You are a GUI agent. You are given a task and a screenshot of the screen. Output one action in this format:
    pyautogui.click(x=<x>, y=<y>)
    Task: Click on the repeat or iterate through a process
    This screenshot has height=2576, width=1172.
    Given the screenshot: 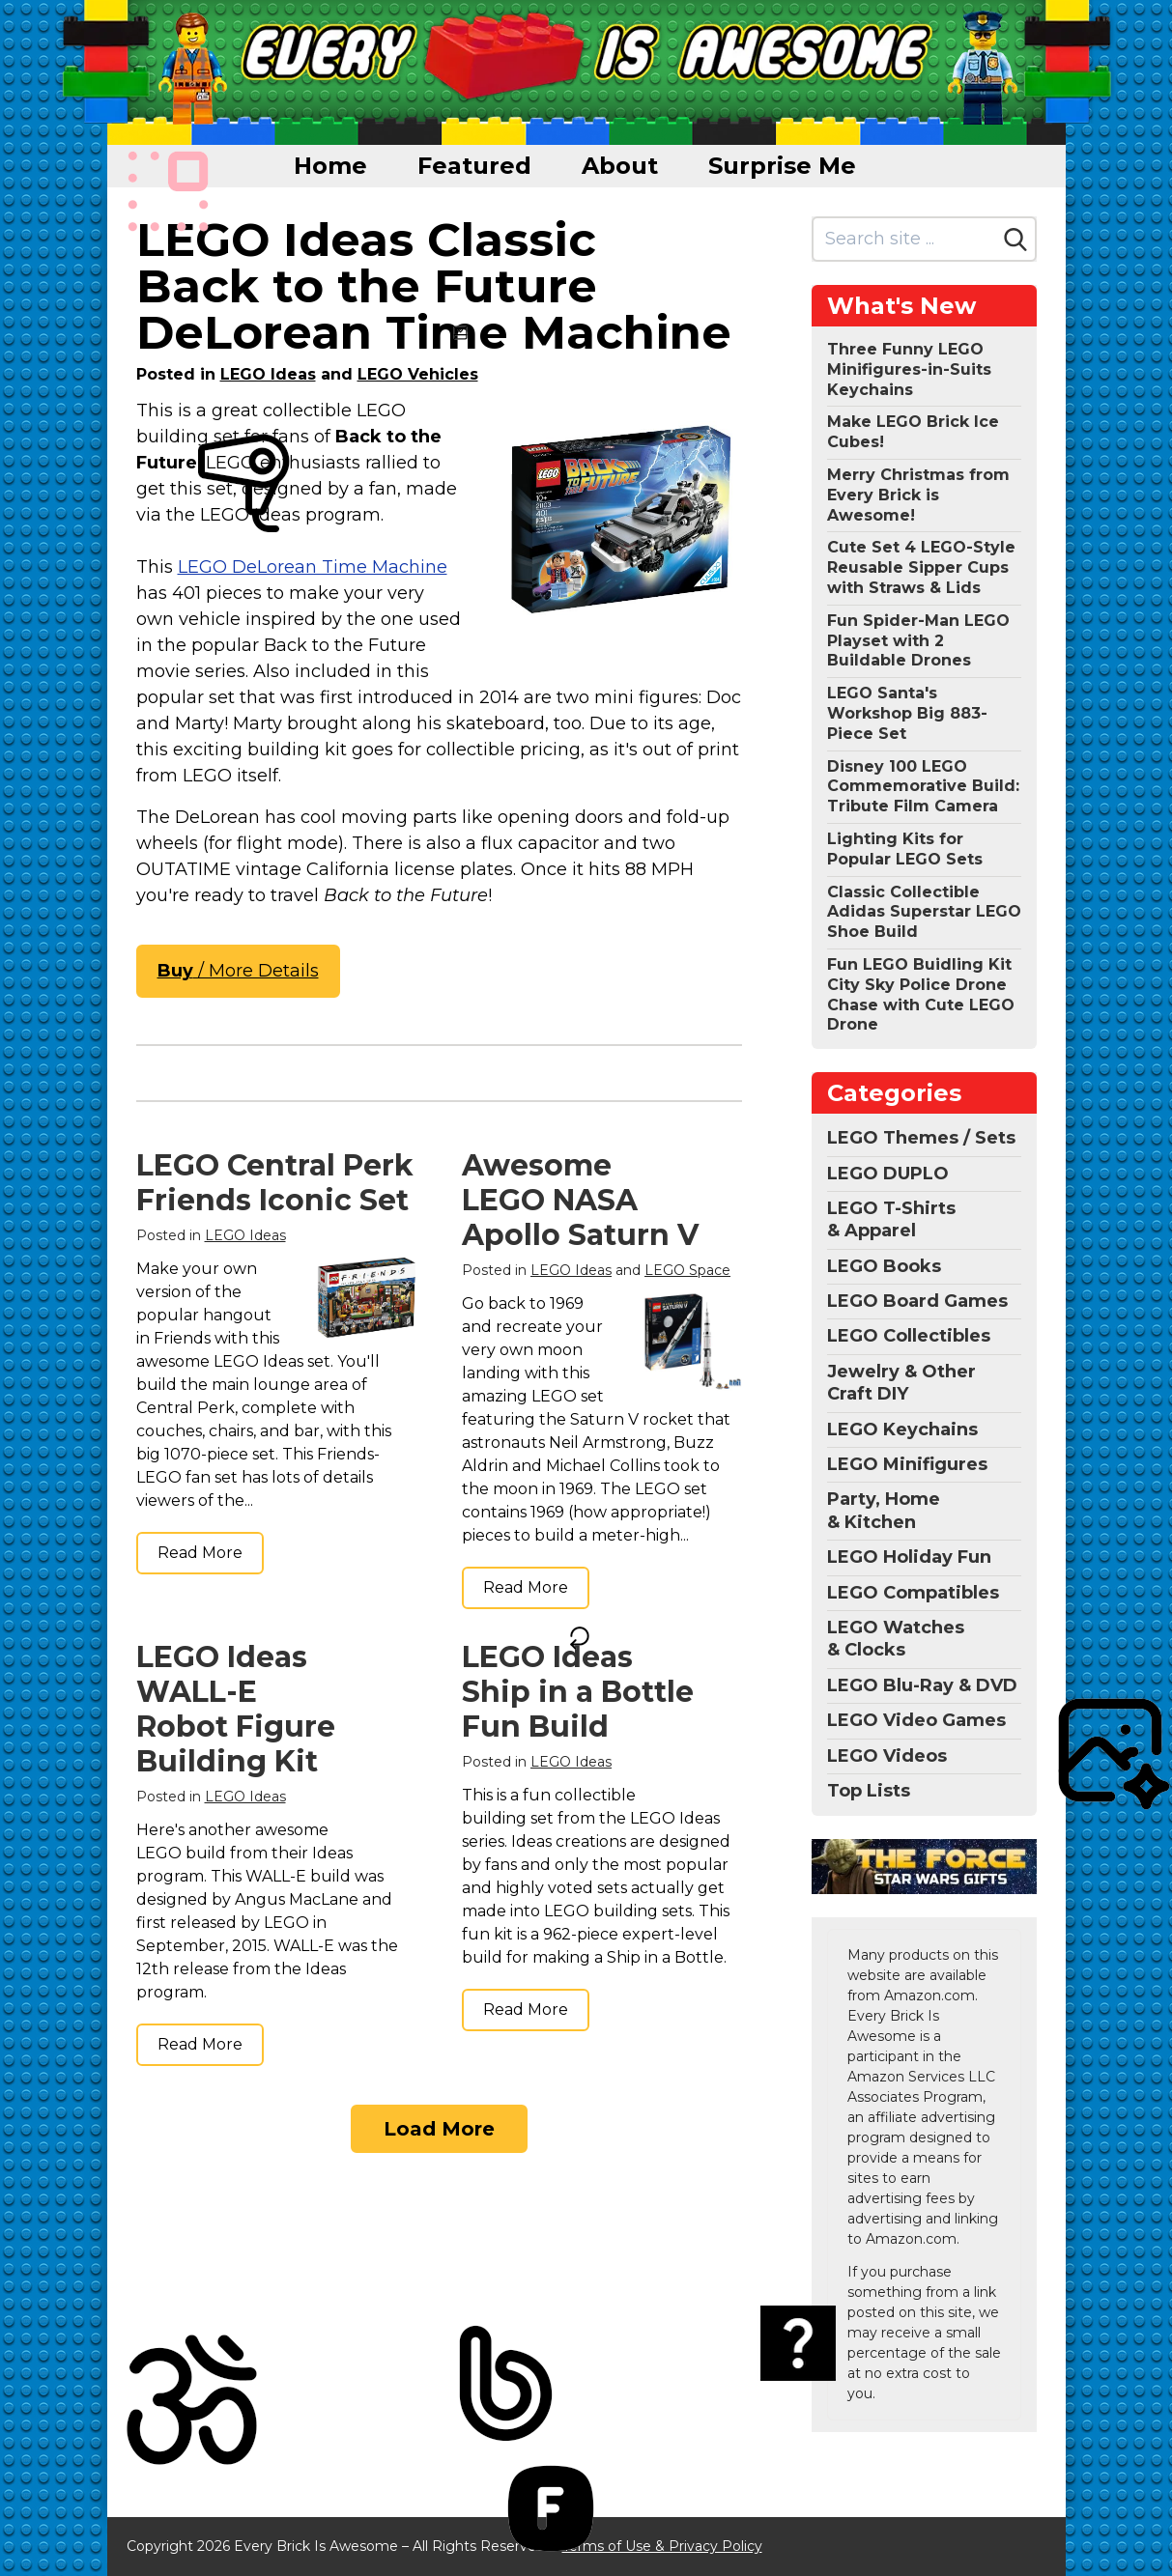 What is the action you would take?
    pyautogui.click(x=580, y=1638)
    